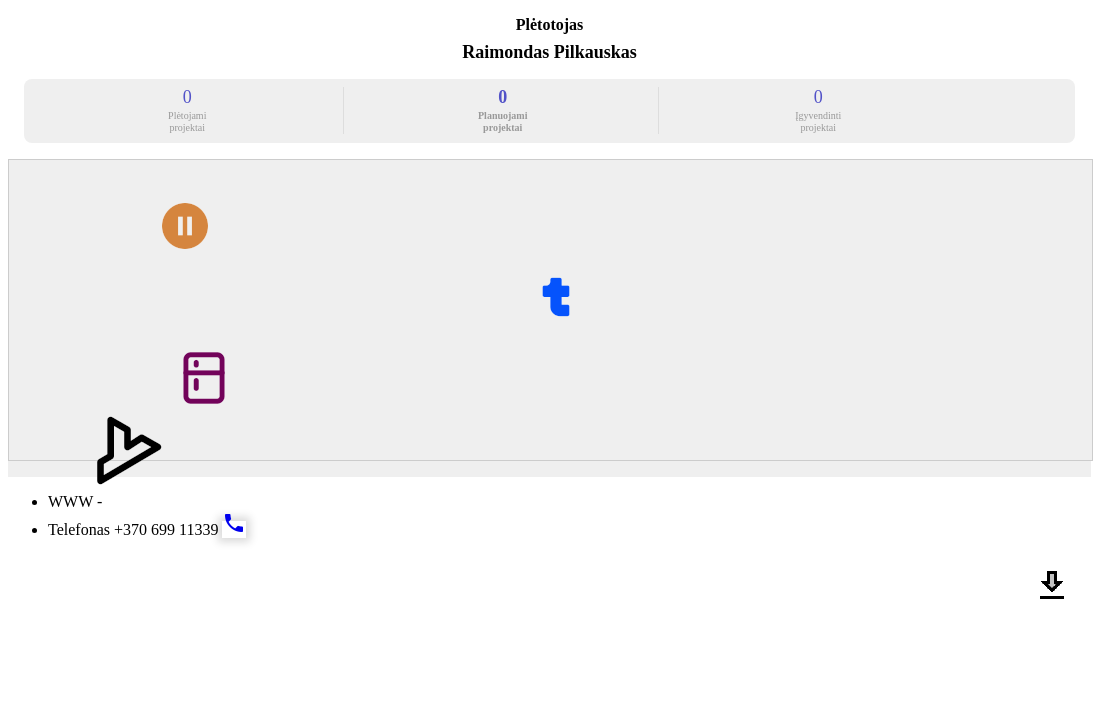 The image size is (1099, 720). What do you see at coordinates (185, 226) in the screenshot?
I see `pause media playback` at bounding box center [185, 226].